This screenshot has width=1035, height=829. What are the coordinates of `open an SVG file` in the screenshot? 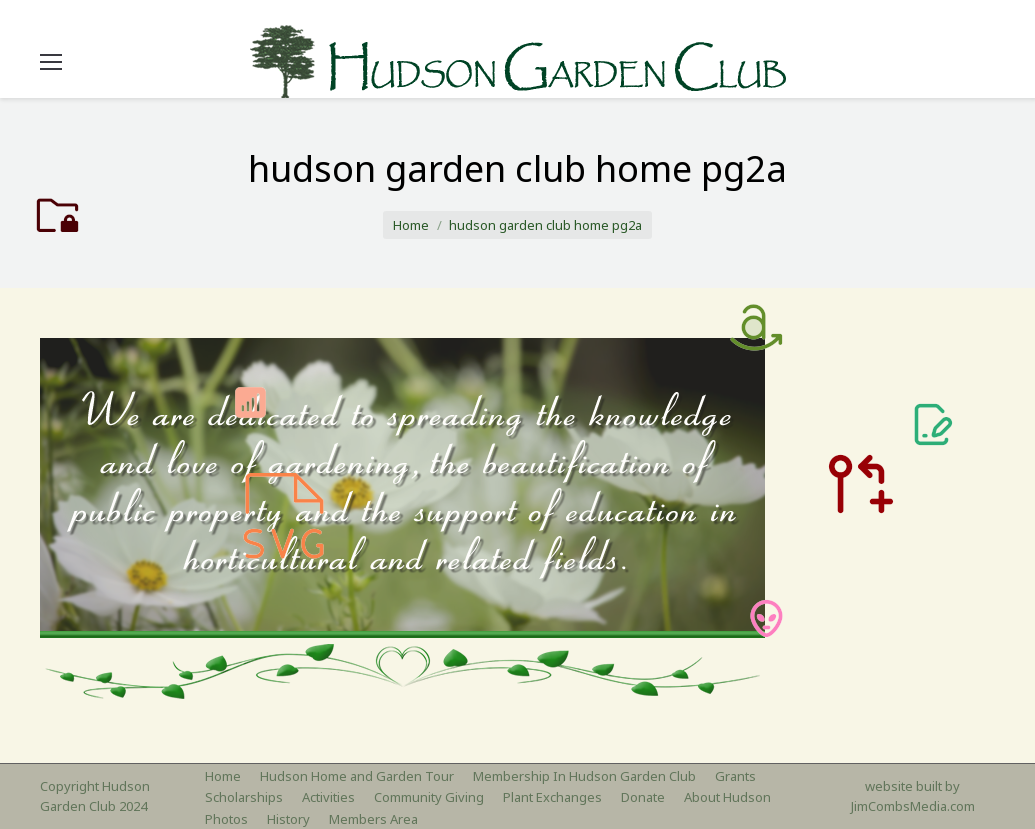 It's located at (284, 519).